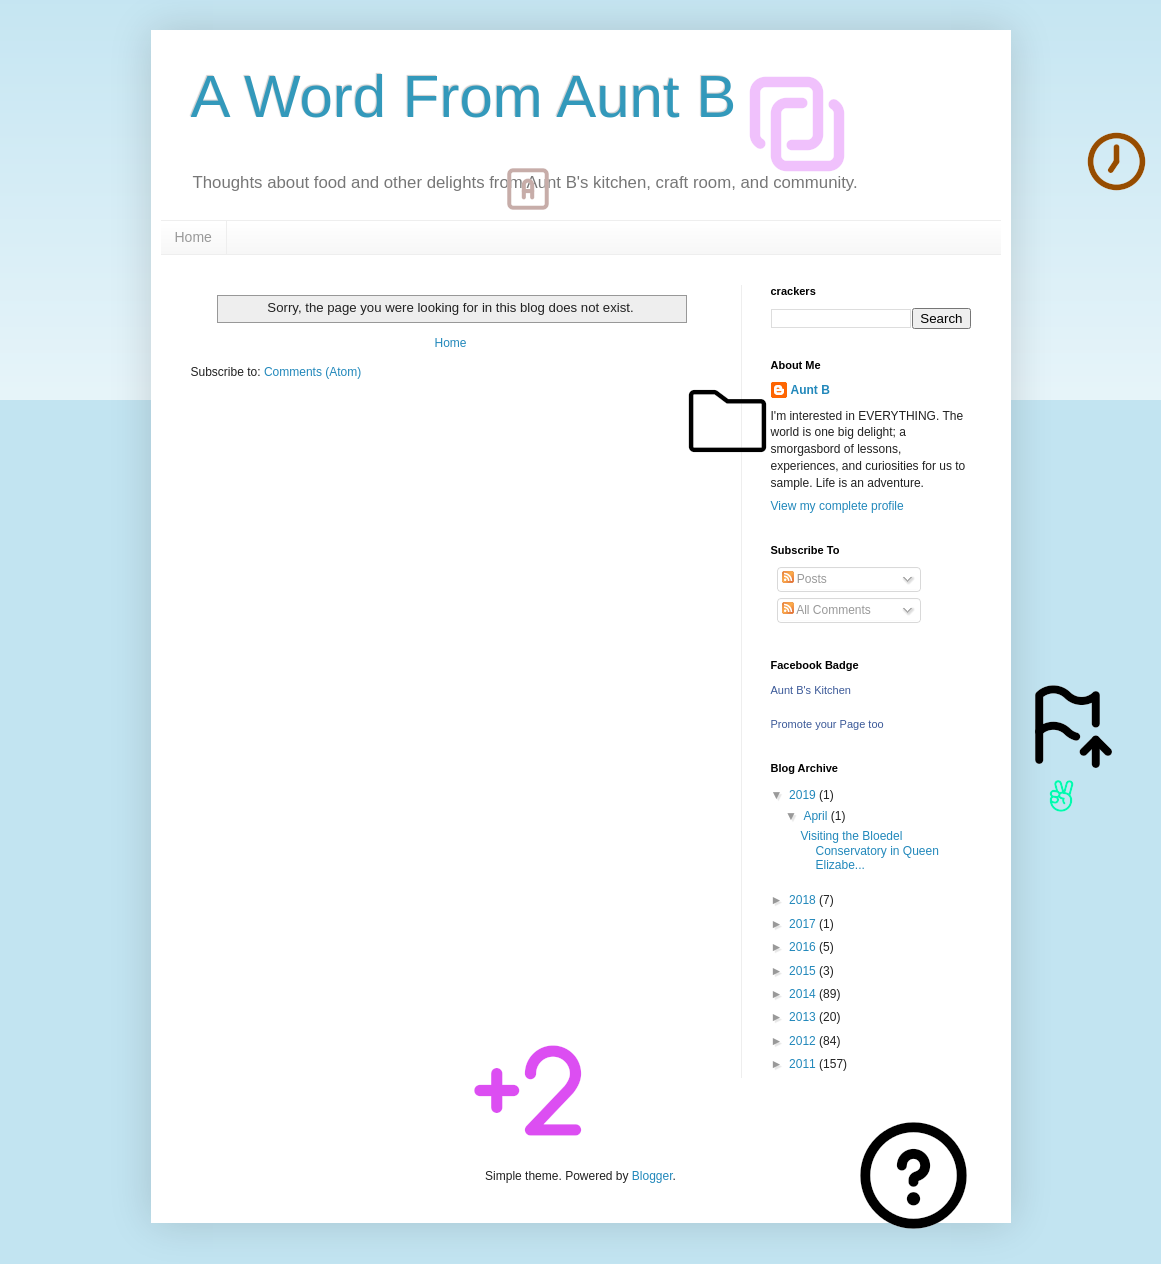 This screenshot has height=1264, width=1161. What do you see at coordinates (727, 419) in the screenshot?
I see `access folder contents` at bounding box center [727, 419].